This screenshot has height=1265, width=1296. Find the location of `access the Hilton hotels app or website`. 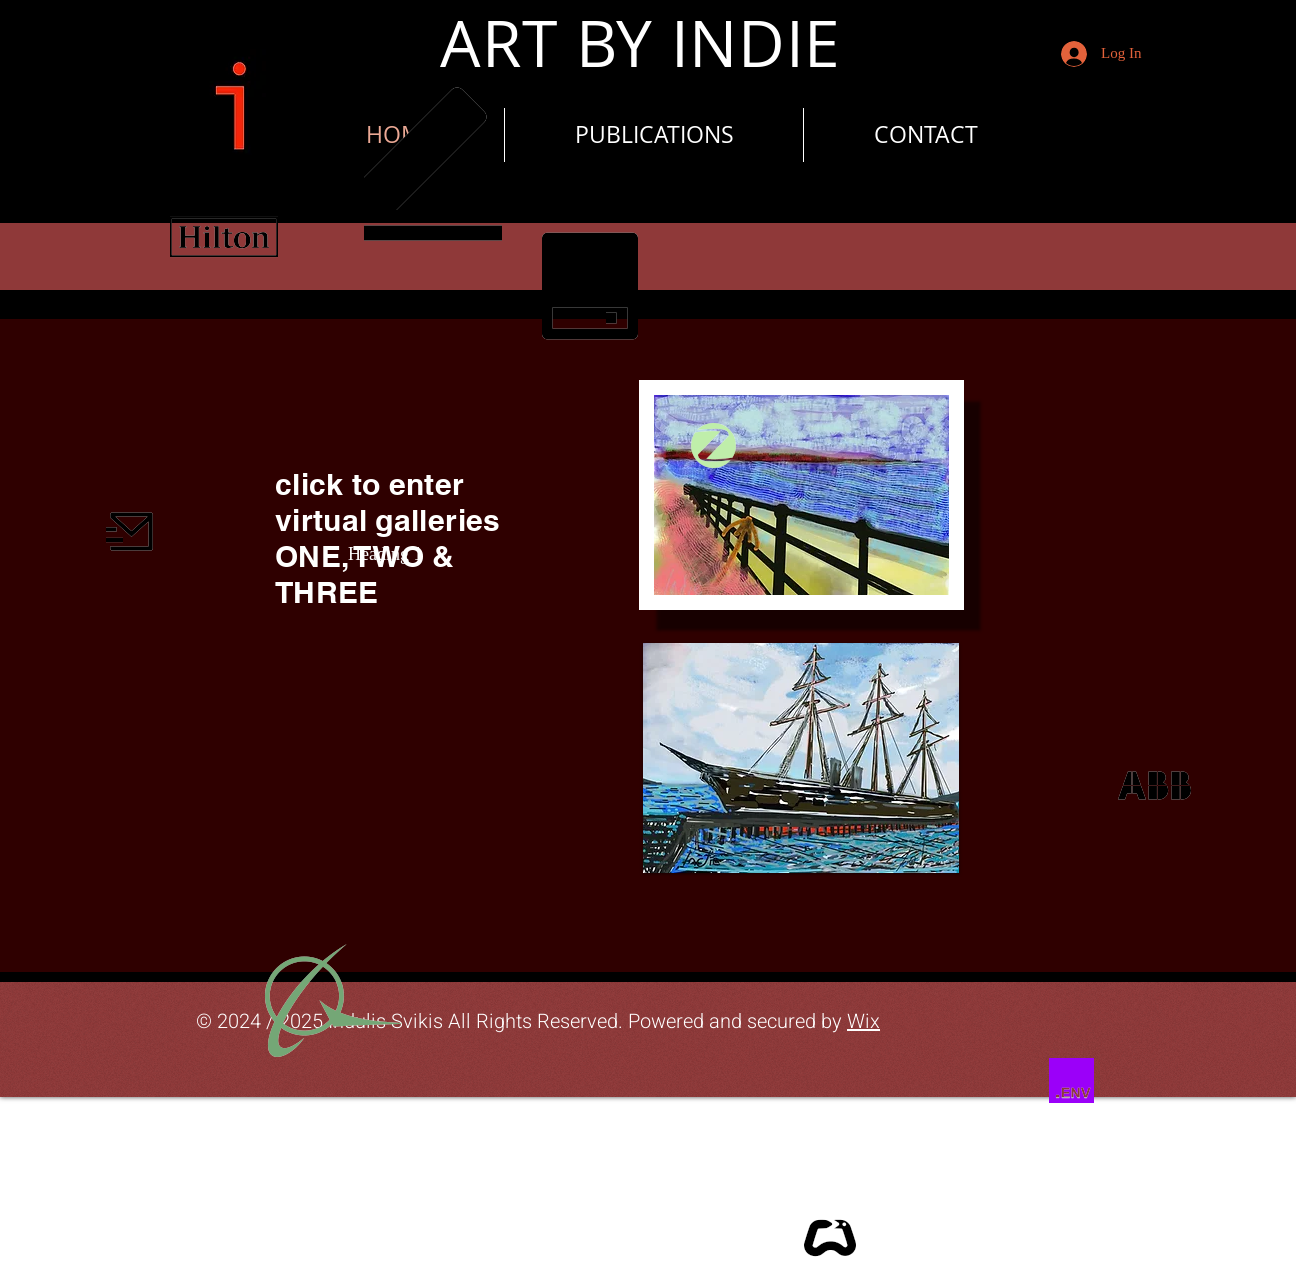

access the Hilton hotels app or website is located at coordinates (224, 237).